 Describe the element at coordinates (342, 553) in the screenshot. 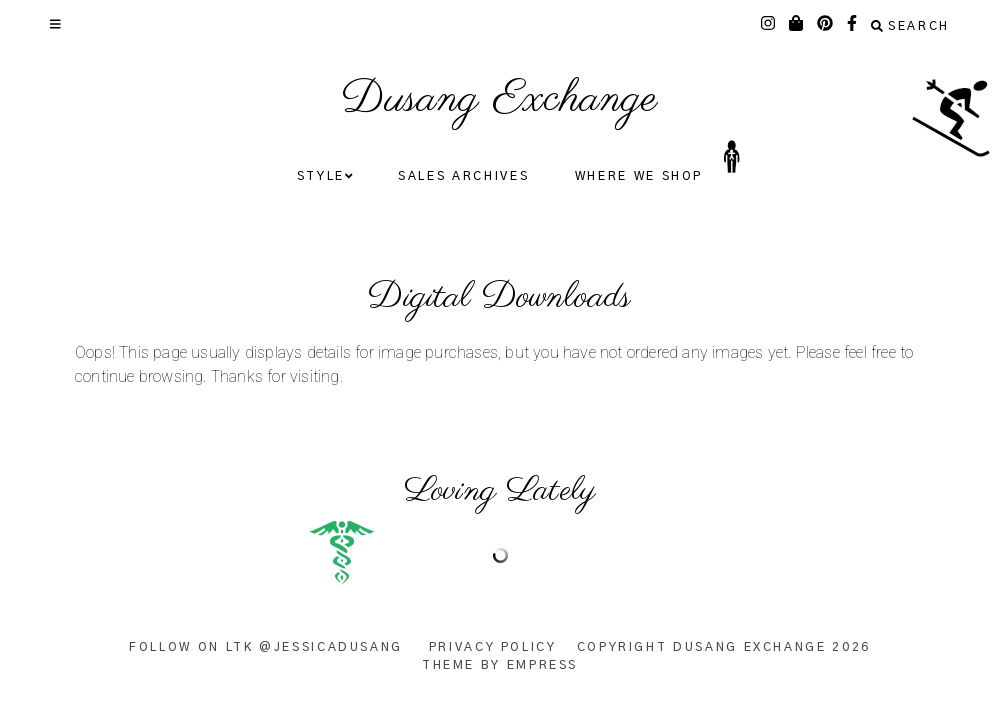

I see `access health or medical features` at that location.